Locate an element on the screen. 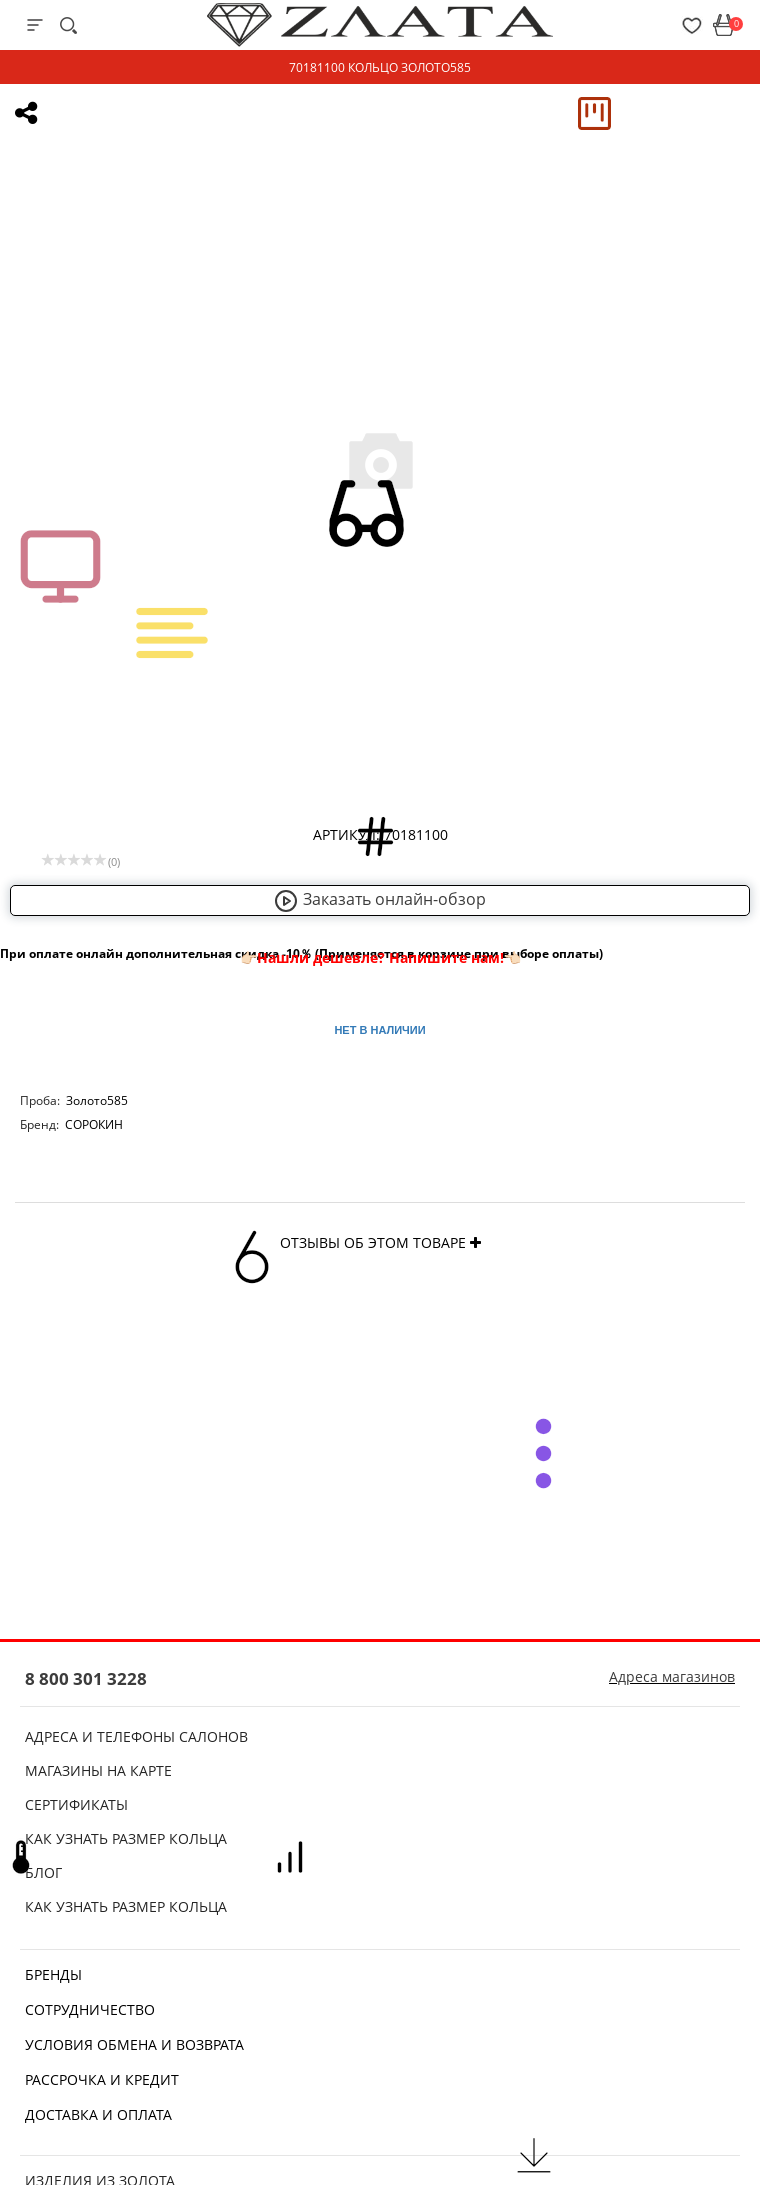 The height and width of the screenshot is (2185, 760). align text to the left is located at coordinates (172, 633).